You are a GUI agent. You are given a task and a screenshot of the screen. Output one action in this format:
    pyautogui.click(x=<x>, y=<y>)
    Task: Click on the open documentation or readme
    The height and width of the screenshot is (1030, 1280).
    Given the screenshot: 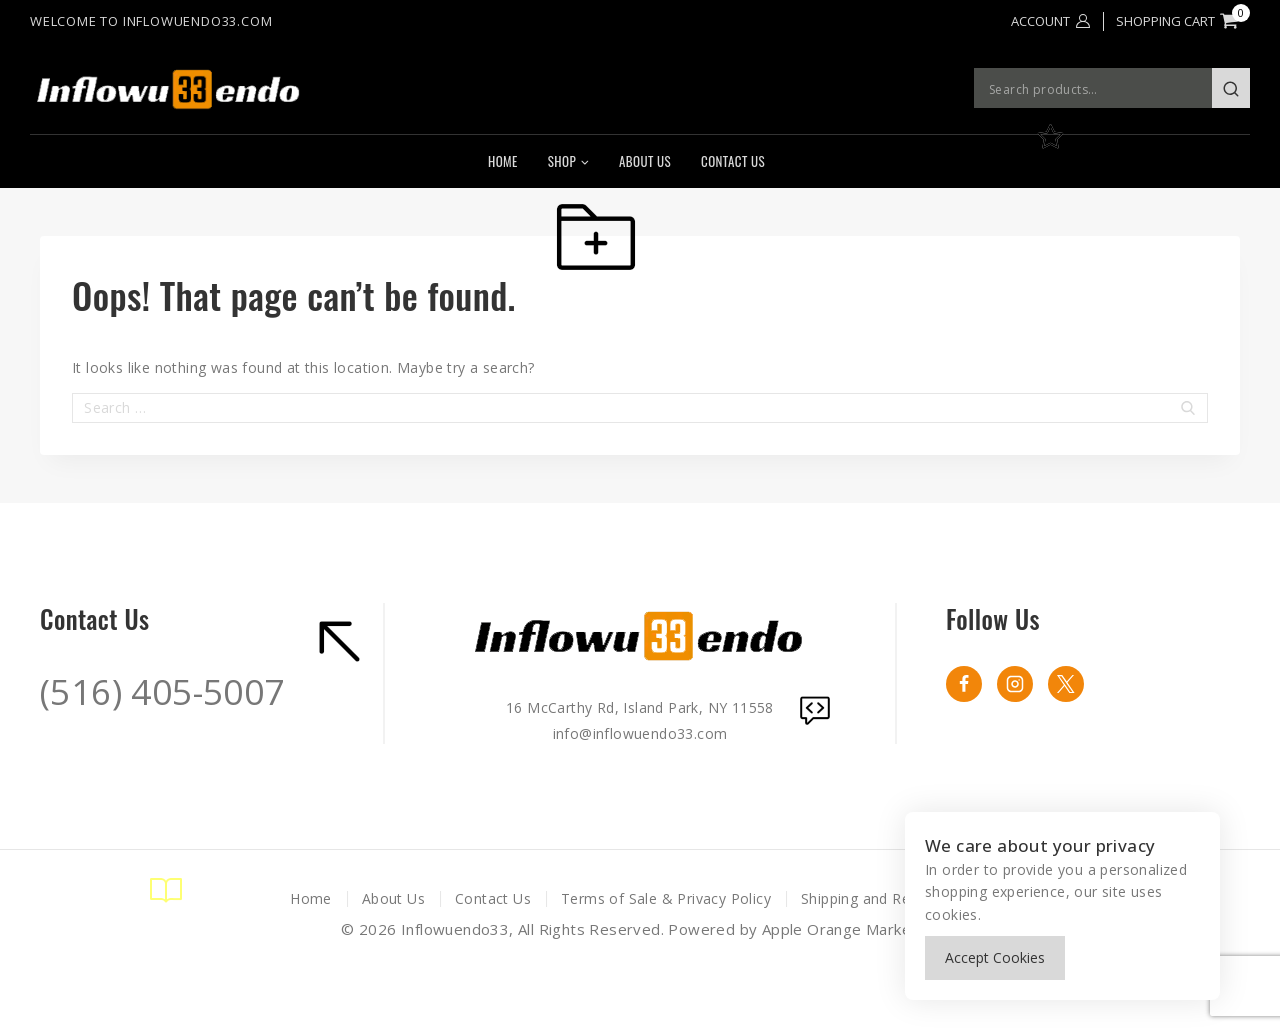 What is the action you would take?
    pyautogui.click(x=166, y=890)
    